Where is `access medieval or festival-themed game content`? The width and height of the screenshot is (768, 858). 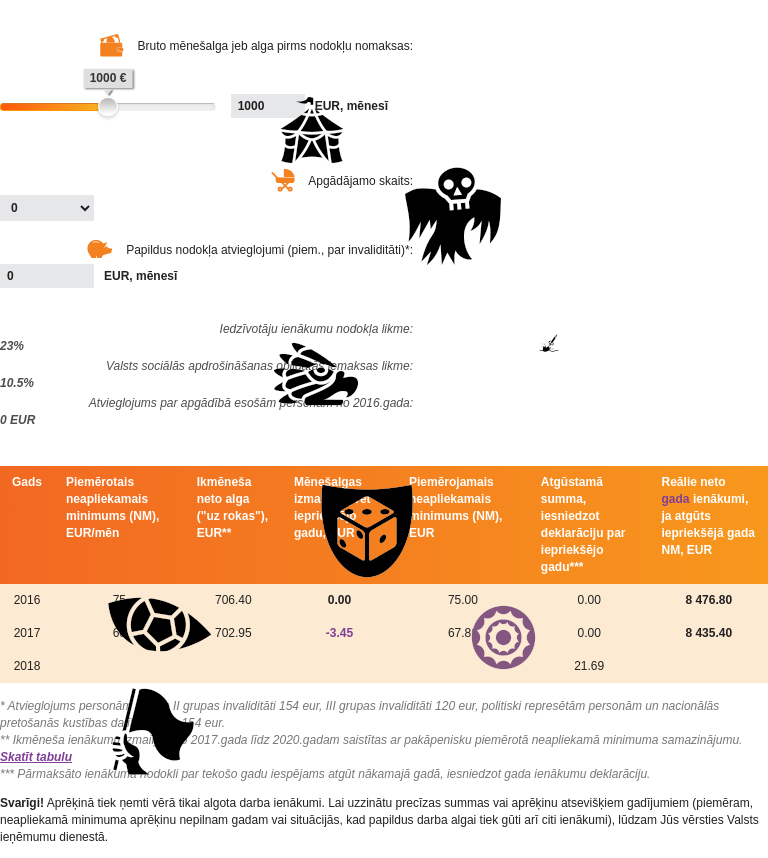 access medieval or festival-themed game content is located at coordinates (312, 130).